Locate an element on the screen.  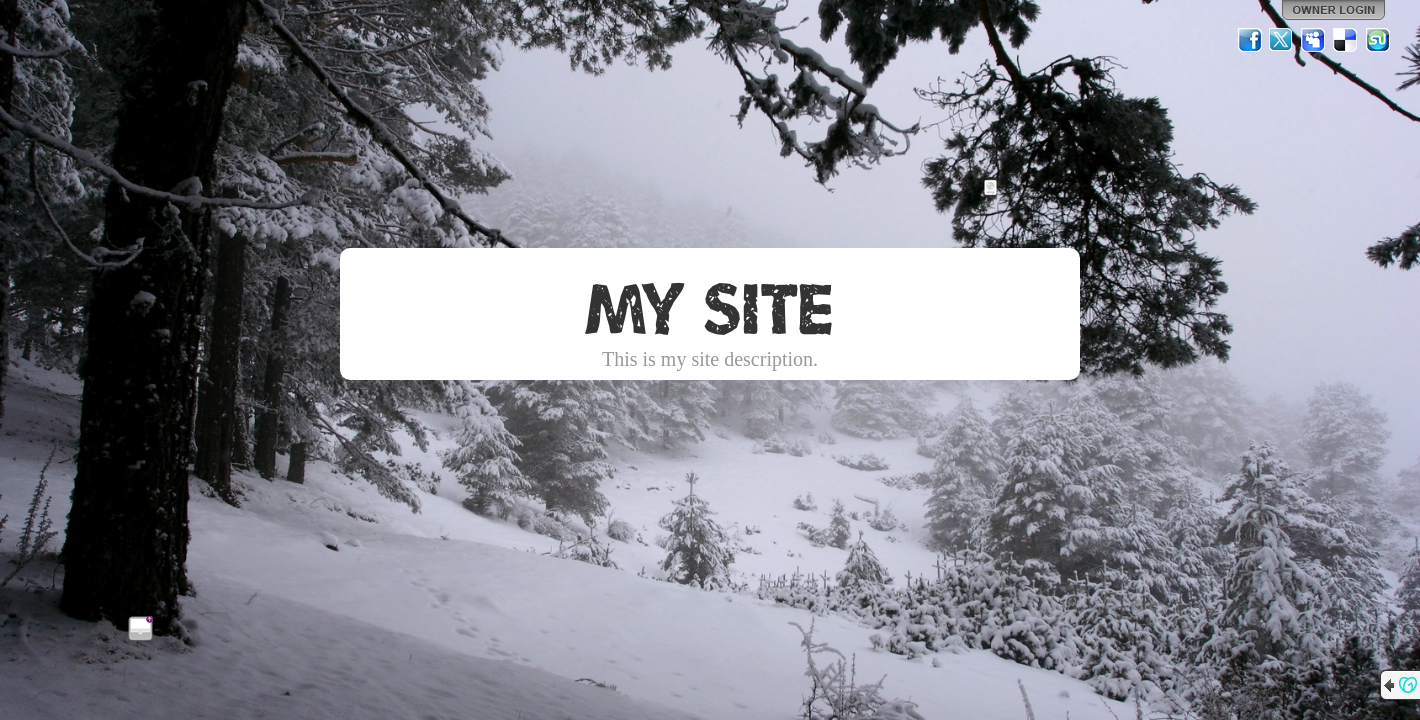
apple disk image file (.dmg) is located at coordinates (990, 187).